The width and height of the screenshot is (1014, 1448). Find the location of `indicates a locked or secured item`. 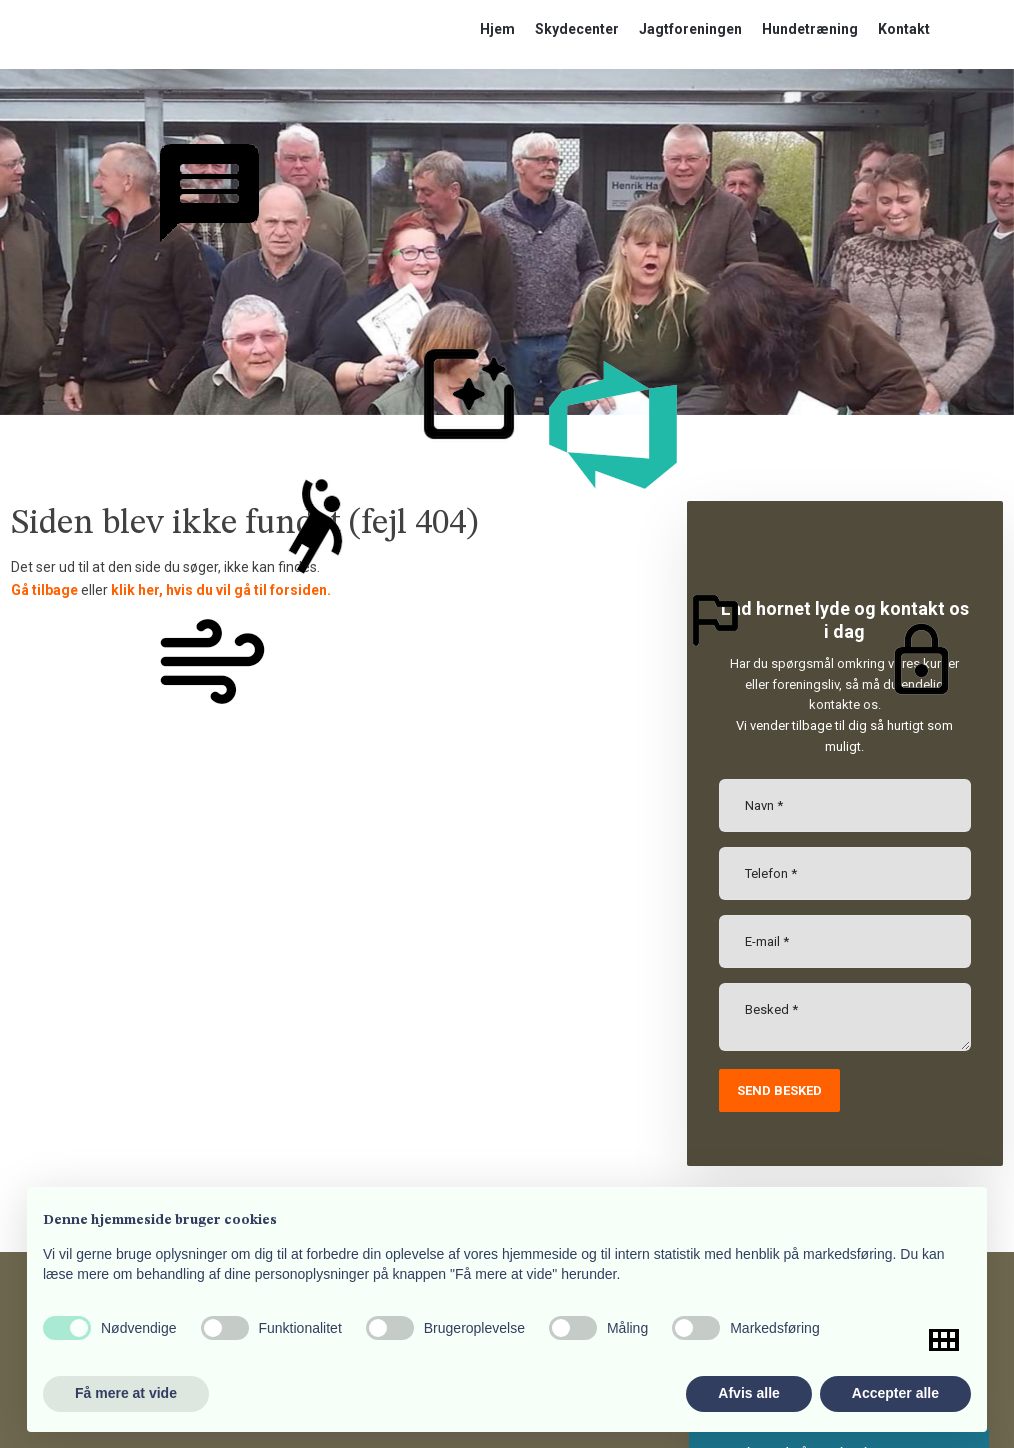

indicates a locked or secured item is located at coordinates (921, 660).